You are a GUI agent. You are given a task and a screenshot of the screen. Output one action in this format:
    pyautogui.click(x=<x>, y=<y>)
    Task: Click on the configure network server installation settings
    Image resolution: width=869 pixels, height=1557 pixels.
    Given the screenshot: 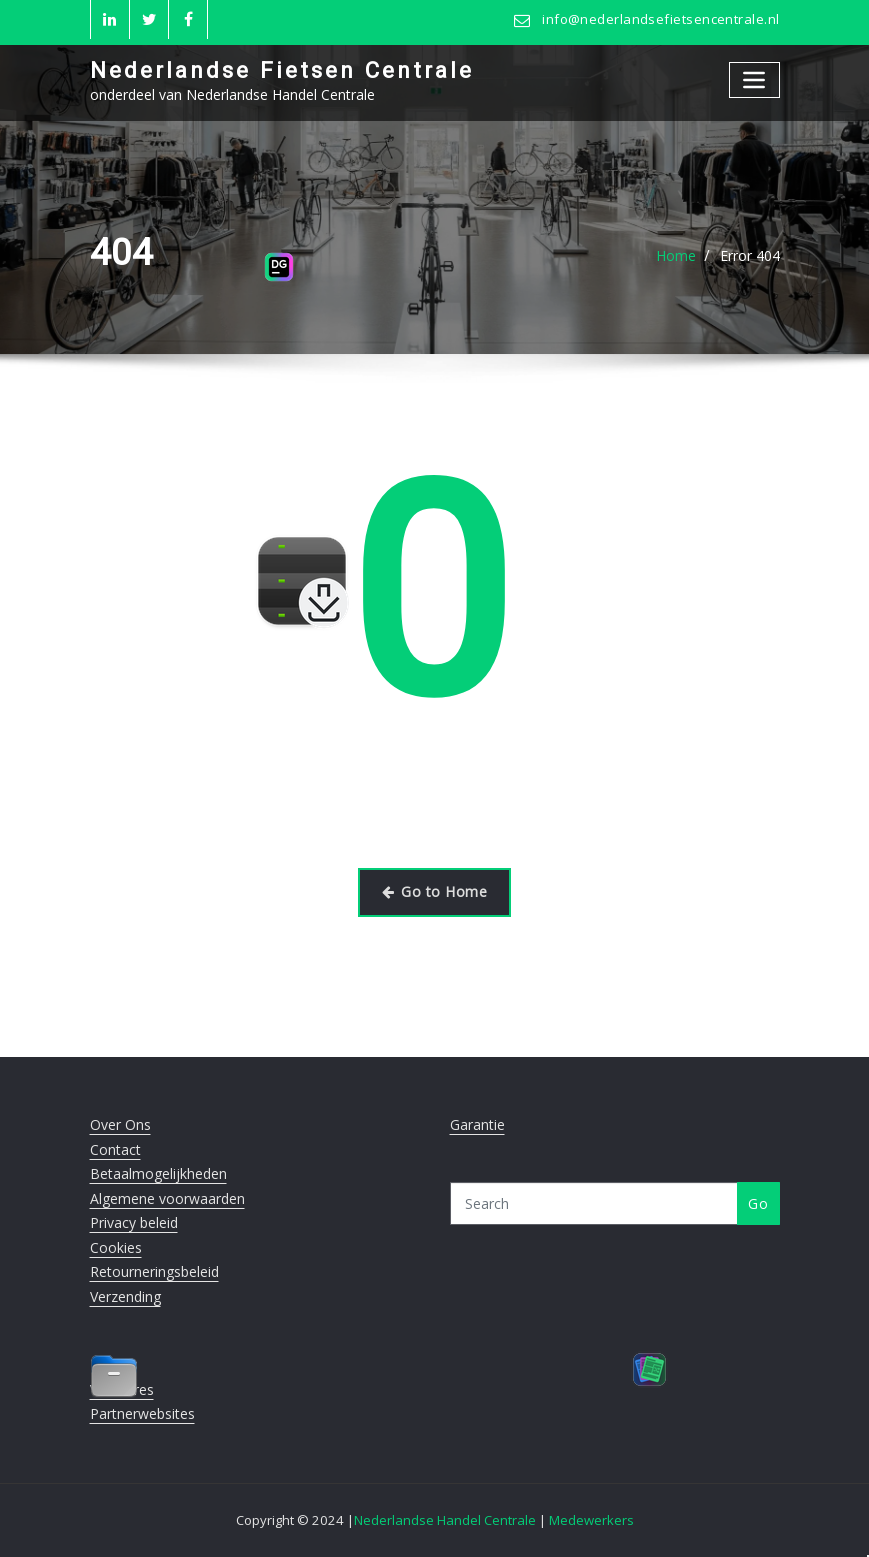 What is the action you would take?
    pyautogui.click(x=302, y=581)
    